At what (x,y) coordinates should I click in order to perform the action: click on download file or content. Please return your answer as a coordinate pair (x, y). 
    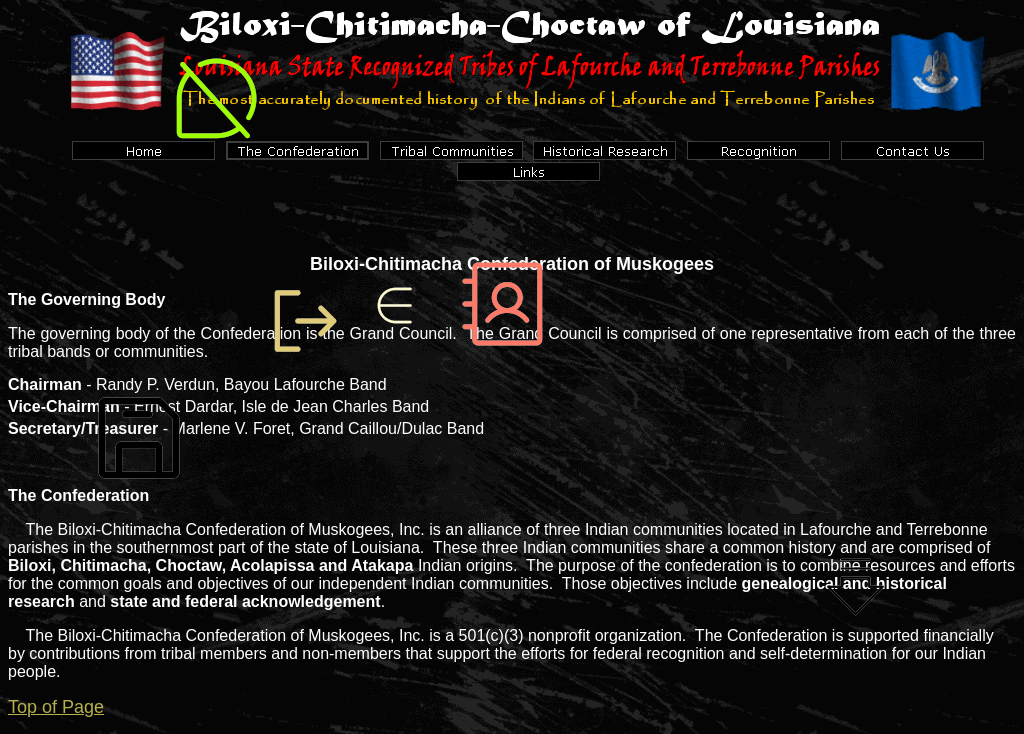
    Looking at the image, I should click on (855, 584).